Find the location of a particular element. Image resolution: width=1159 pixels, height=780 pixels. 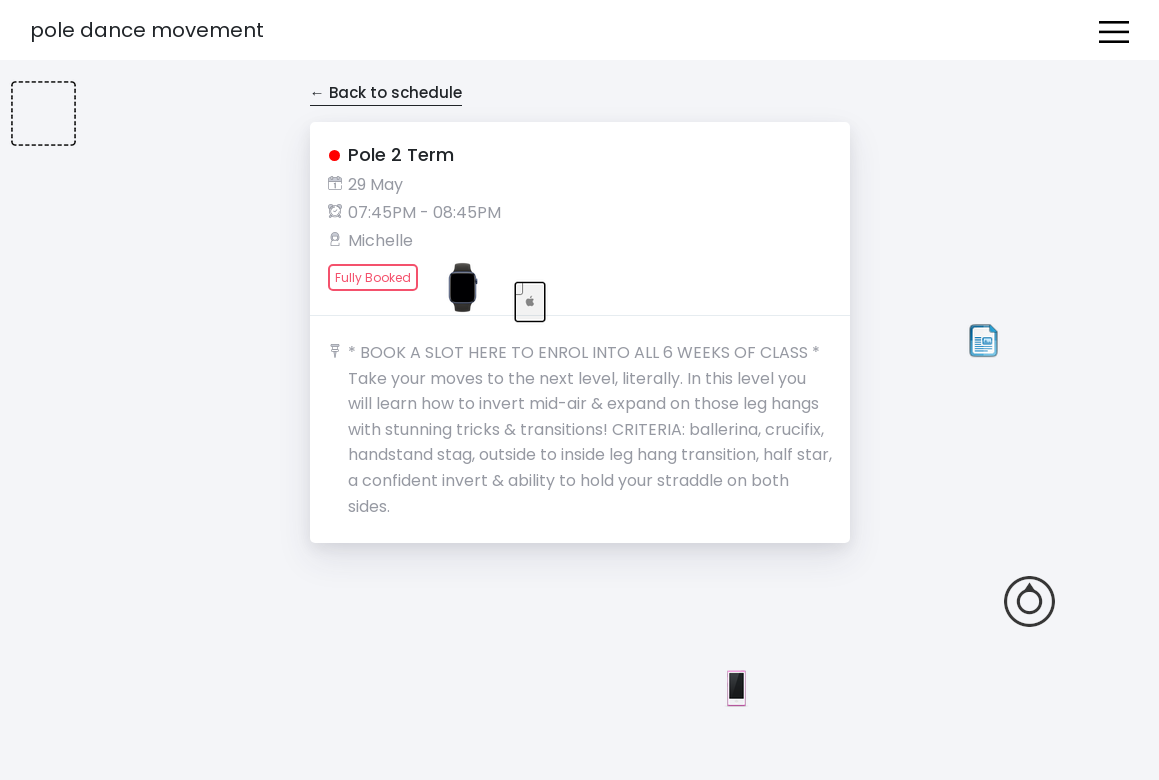

access privacy settings is located at coordinates (1029, 601).